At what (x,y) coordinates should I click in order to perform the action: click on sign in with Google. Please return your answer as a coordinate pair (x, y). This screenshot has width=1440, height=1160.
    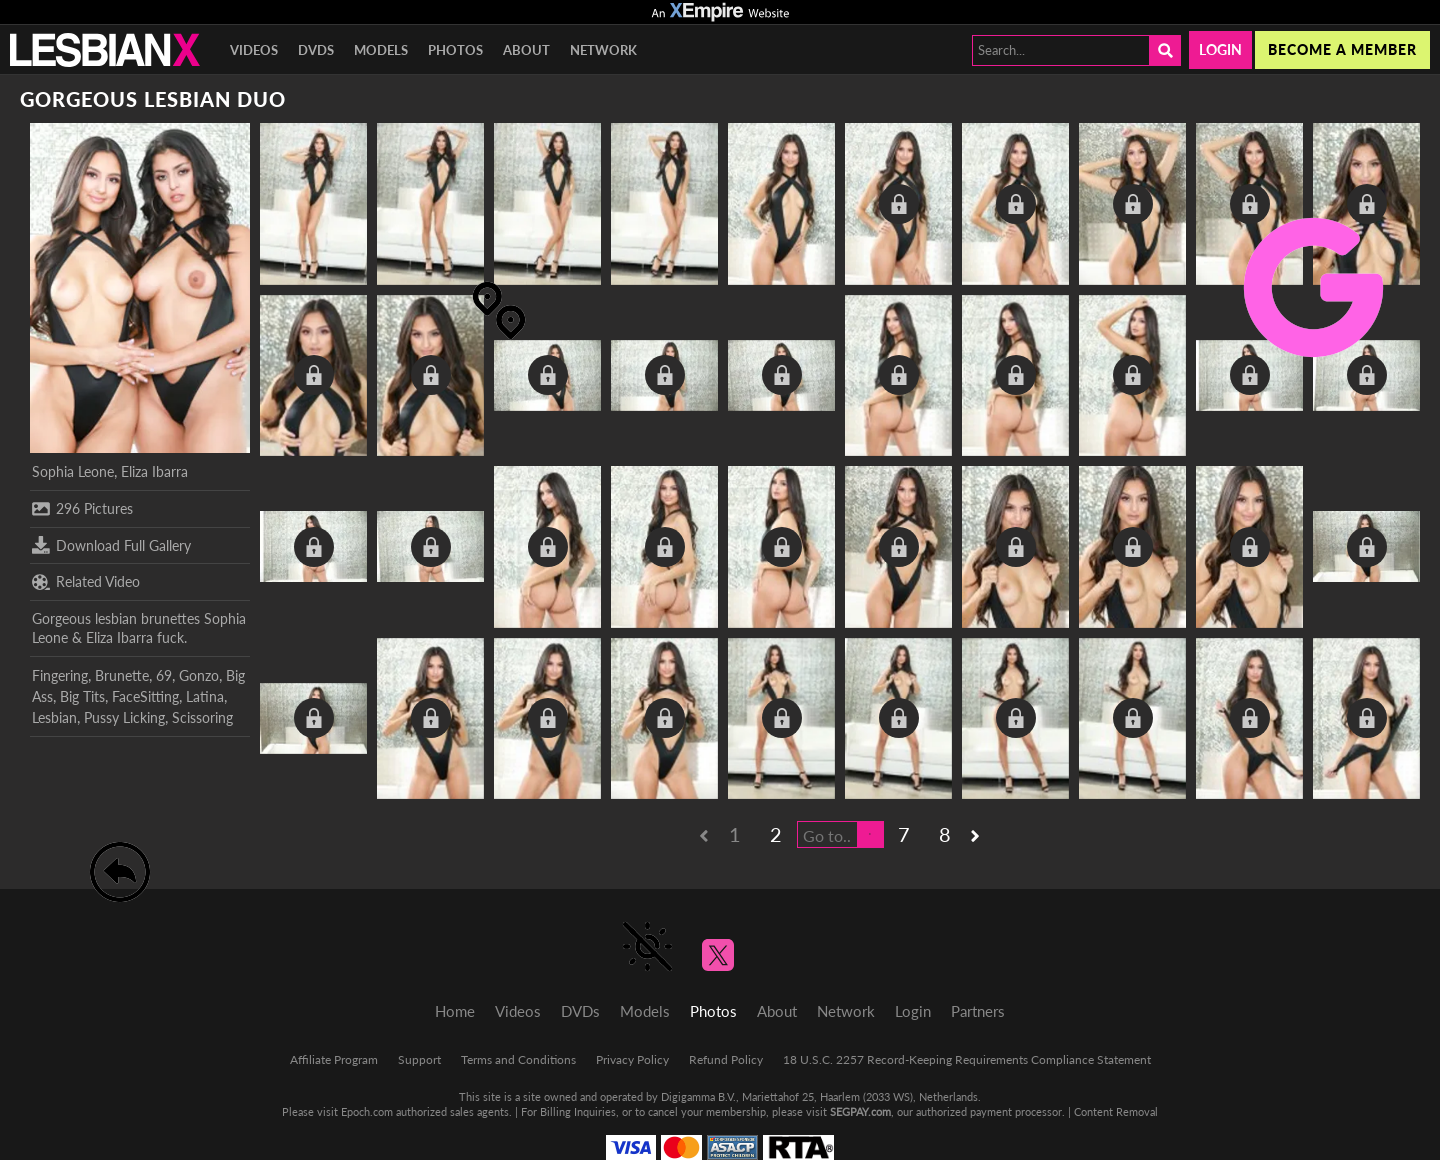
    Looking at the image, I should click on (1313, 287).